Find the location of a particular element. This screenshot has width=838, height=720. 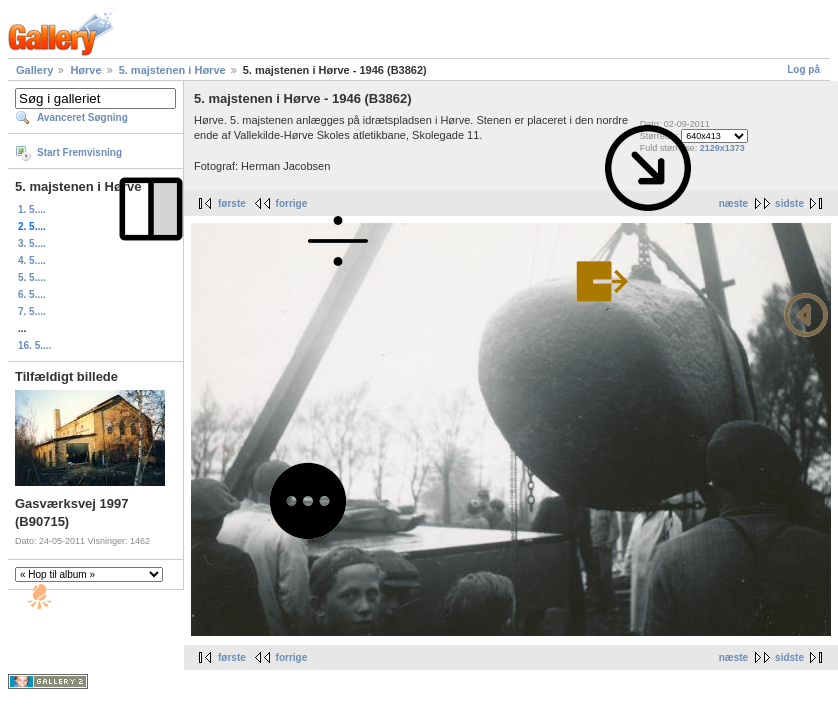

toggle half-screen or split view mode is located at coordinates (151, 209).